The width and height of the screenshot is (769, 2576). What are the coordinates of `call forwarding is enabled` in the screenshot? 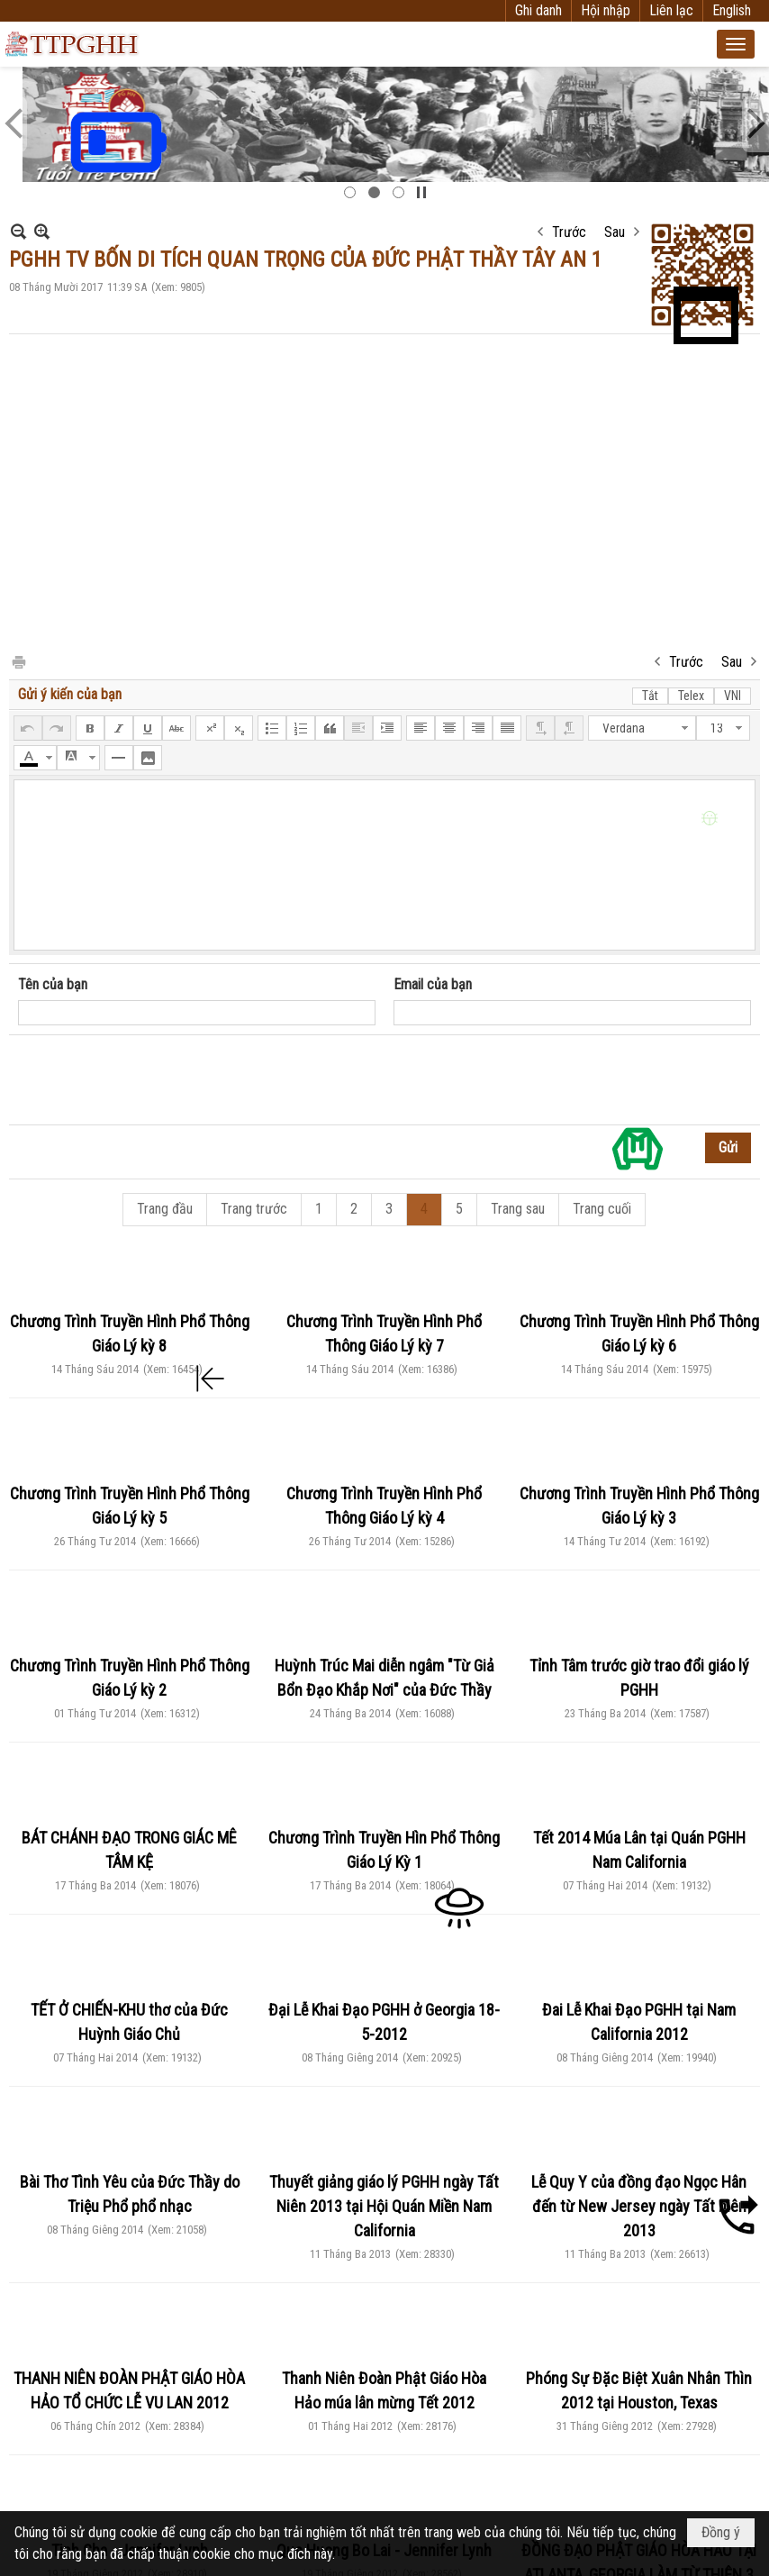 It's located at (737, 2216).